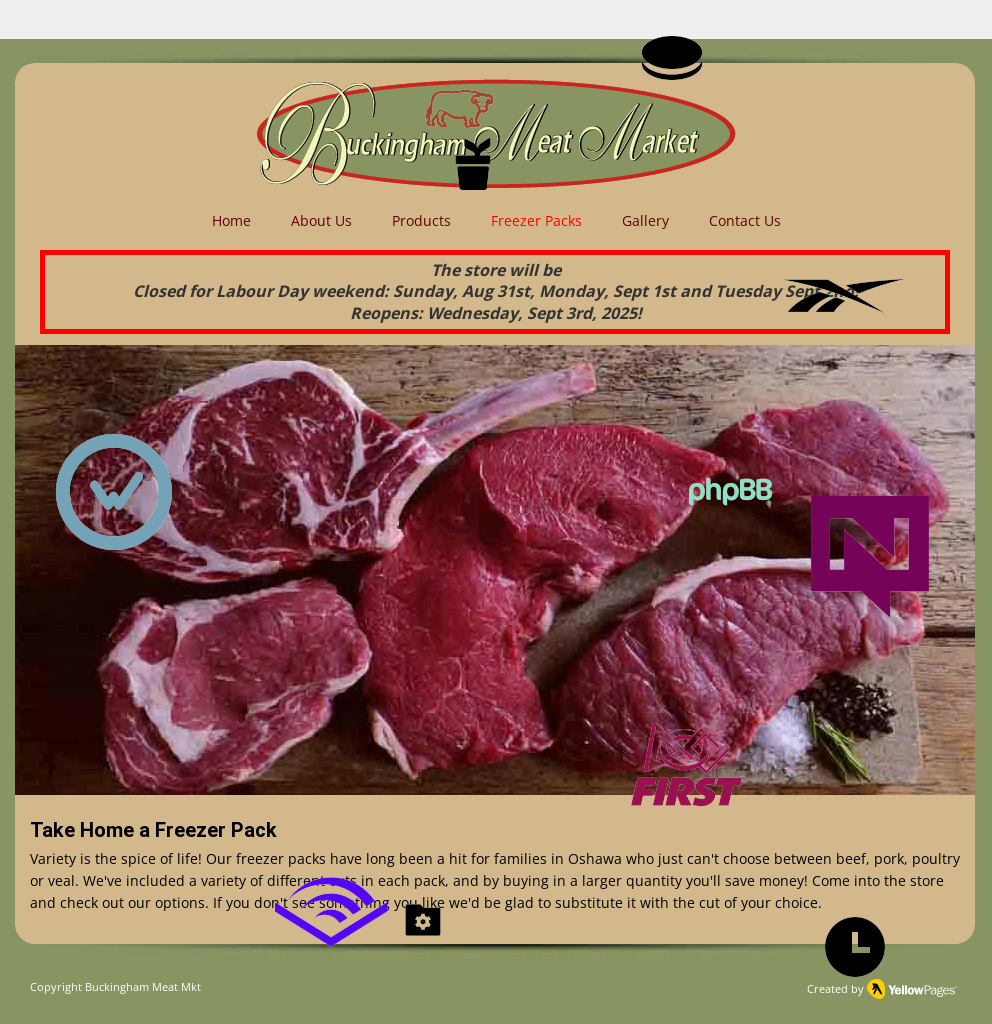 The width and height of the screenshot is (992, 1024). I want to click on FIRST Robotics competition logo, so click(686, 764).